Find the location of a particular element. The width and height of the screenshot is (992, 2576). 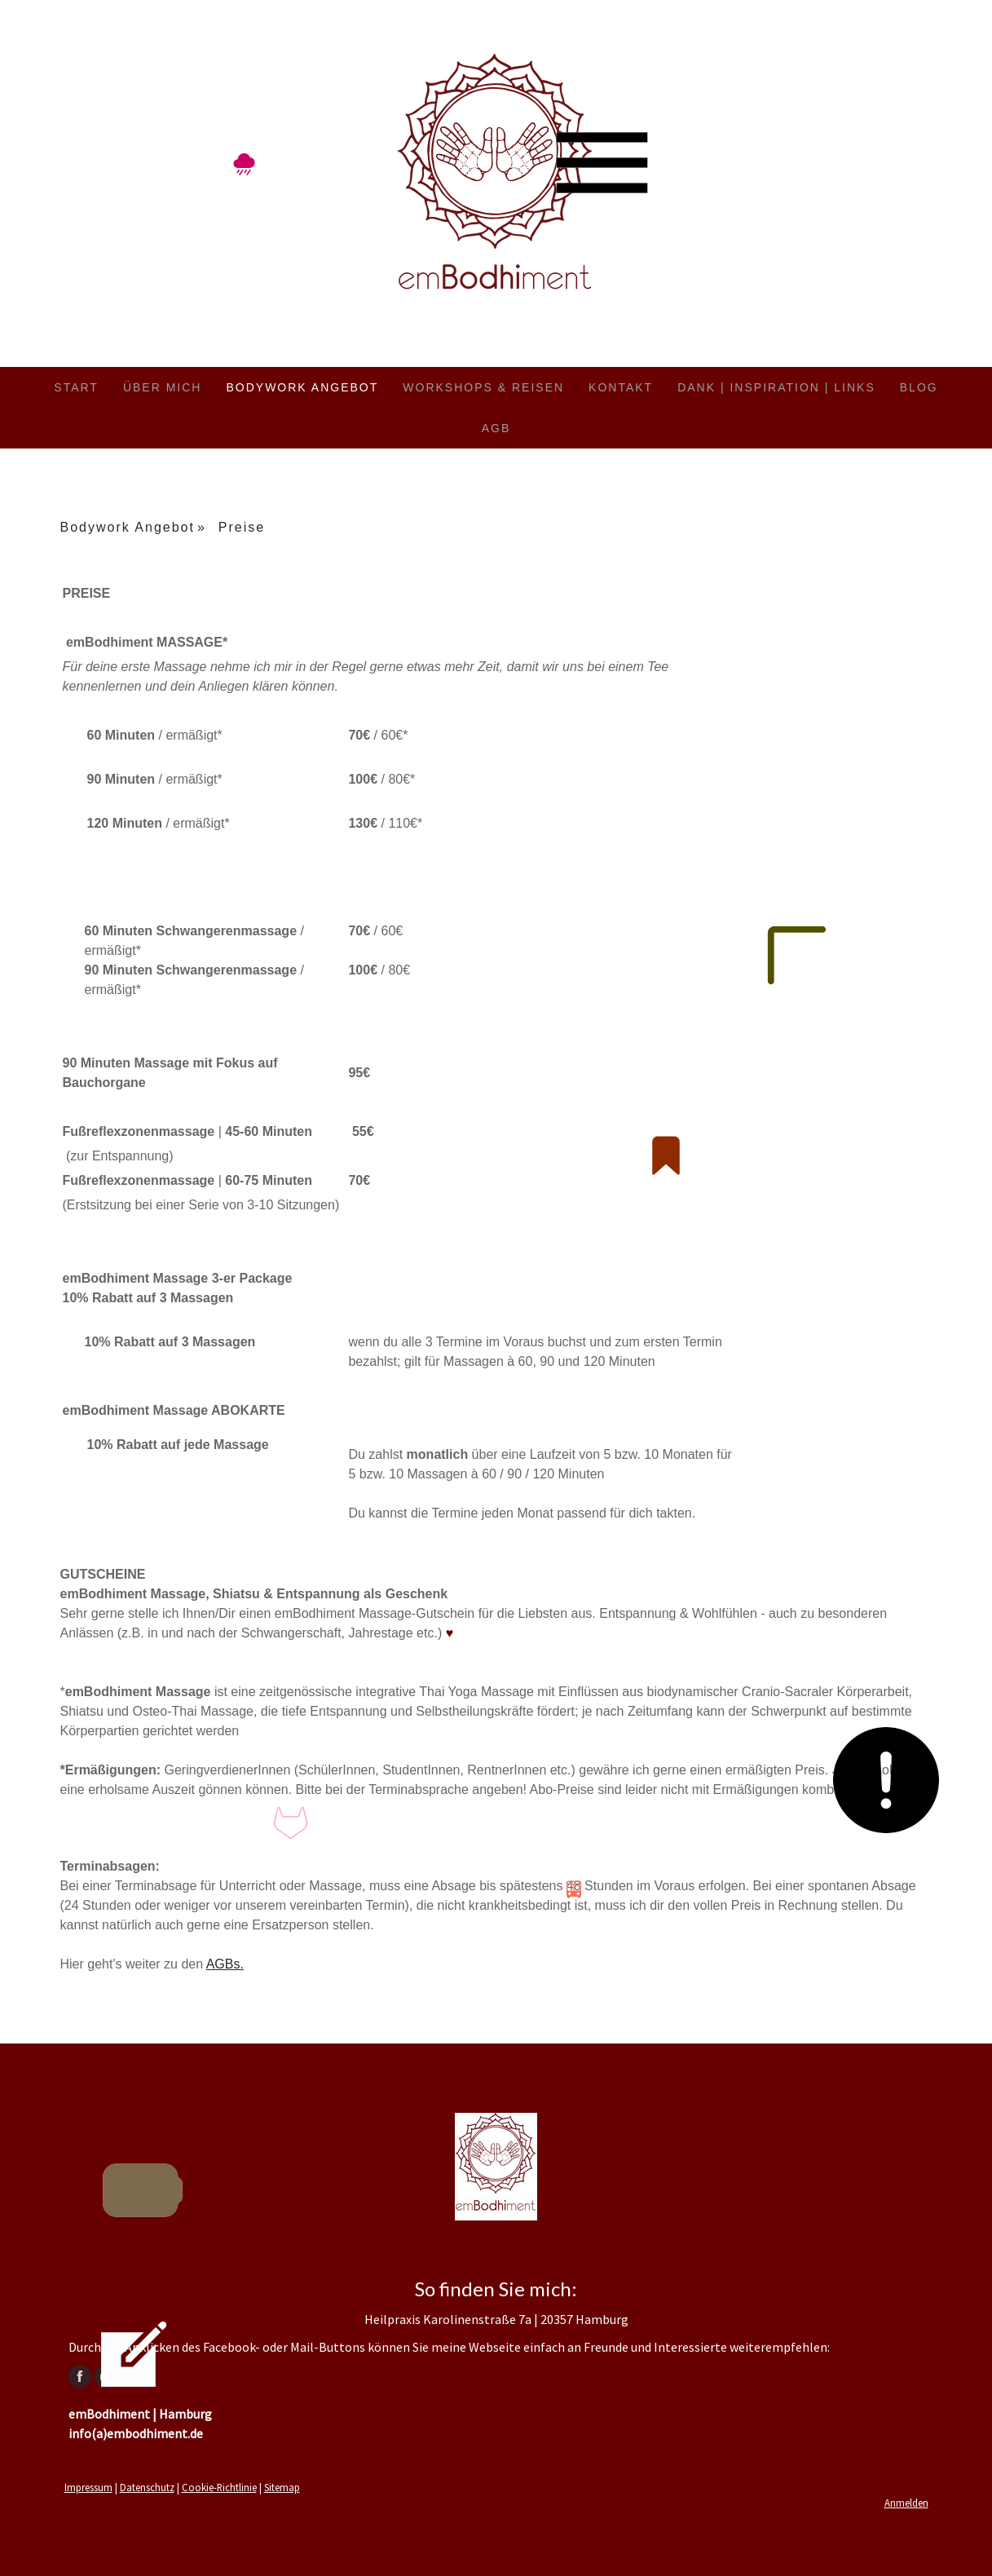

view bus routes or schedules is located at coordinates (574, 1889).